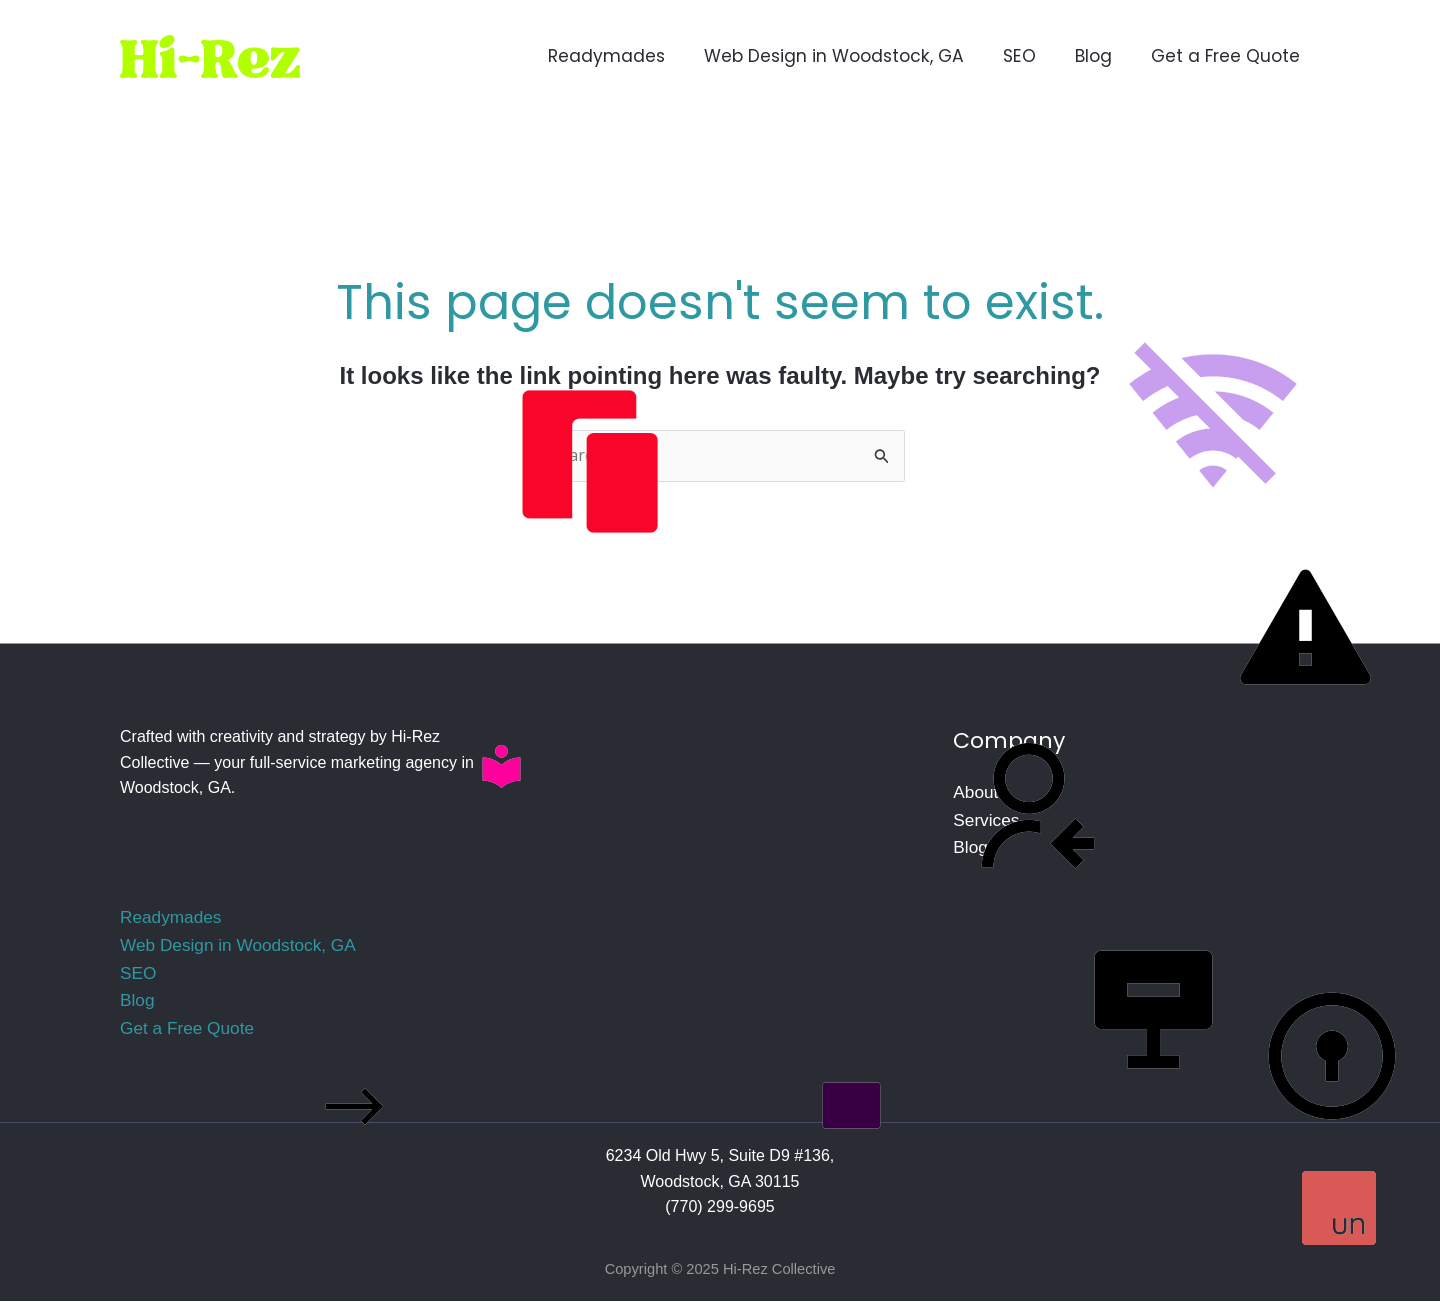  What do you see at coordinates (501, 766) in the screenshot?
I see `electron-builder logo` at bounding box center [501, 766].